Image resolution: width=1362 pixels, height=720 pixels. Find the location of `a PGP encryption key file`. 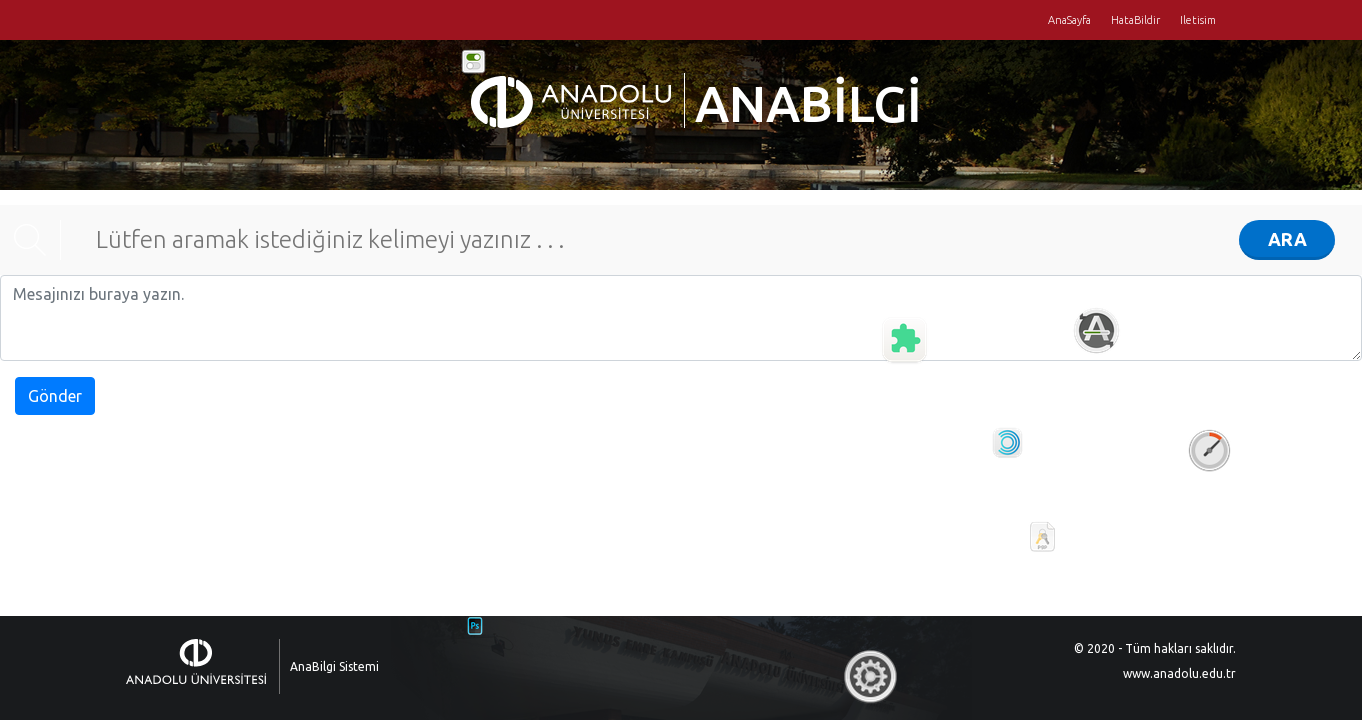

a PGP encryption key file is located at coordinates (1042, 536).